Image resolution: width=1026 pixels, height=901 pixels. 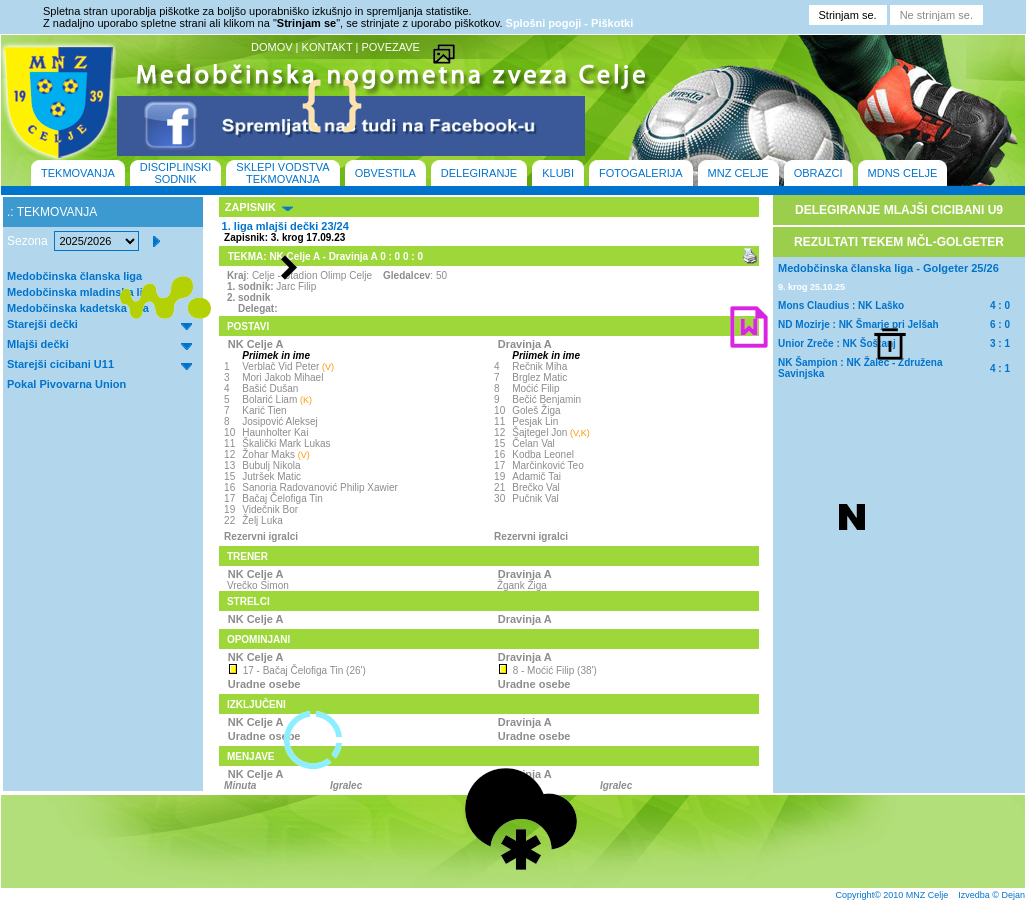 What do you see at coordinates (749, 327) in the screenshot?
I see `open a Microsoft Word document` at bounding box center [749, 327].